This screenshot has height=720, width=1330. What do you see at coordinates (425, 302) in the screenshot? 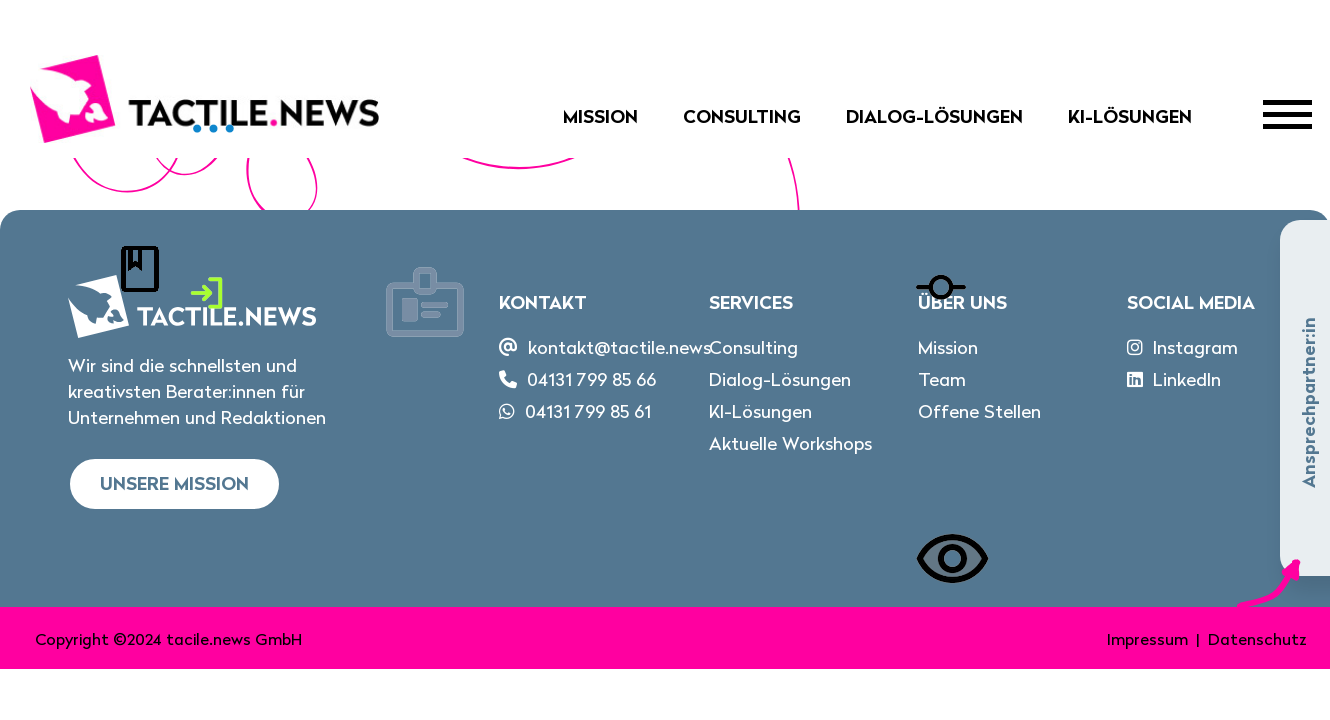
I see `view user identification or credentials` at bounding box center [425, 302].